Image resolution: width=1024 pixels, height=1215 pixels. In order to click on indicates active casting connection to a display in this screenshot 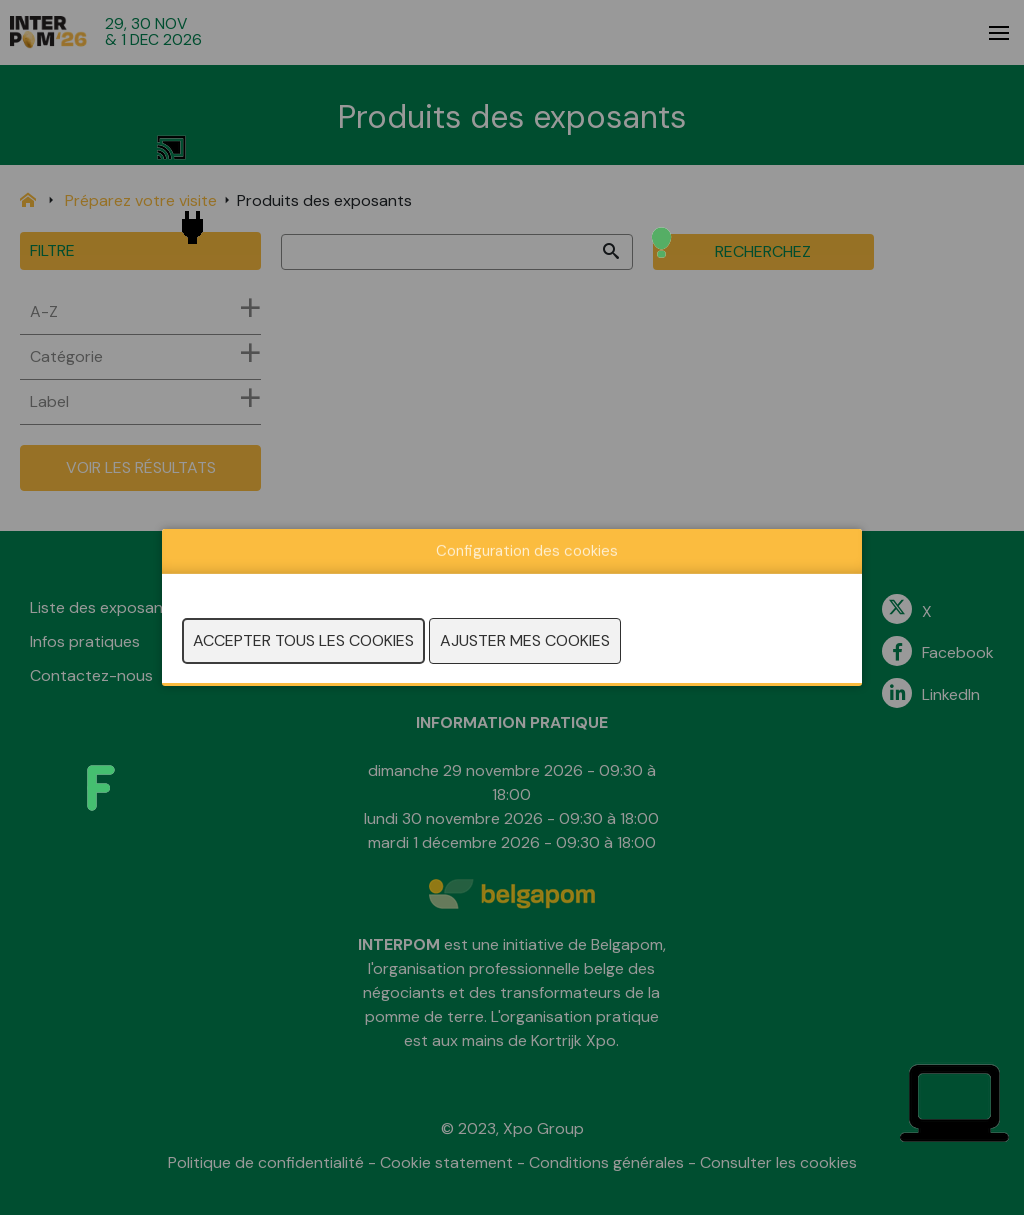, I will do `click(171, 147)`.